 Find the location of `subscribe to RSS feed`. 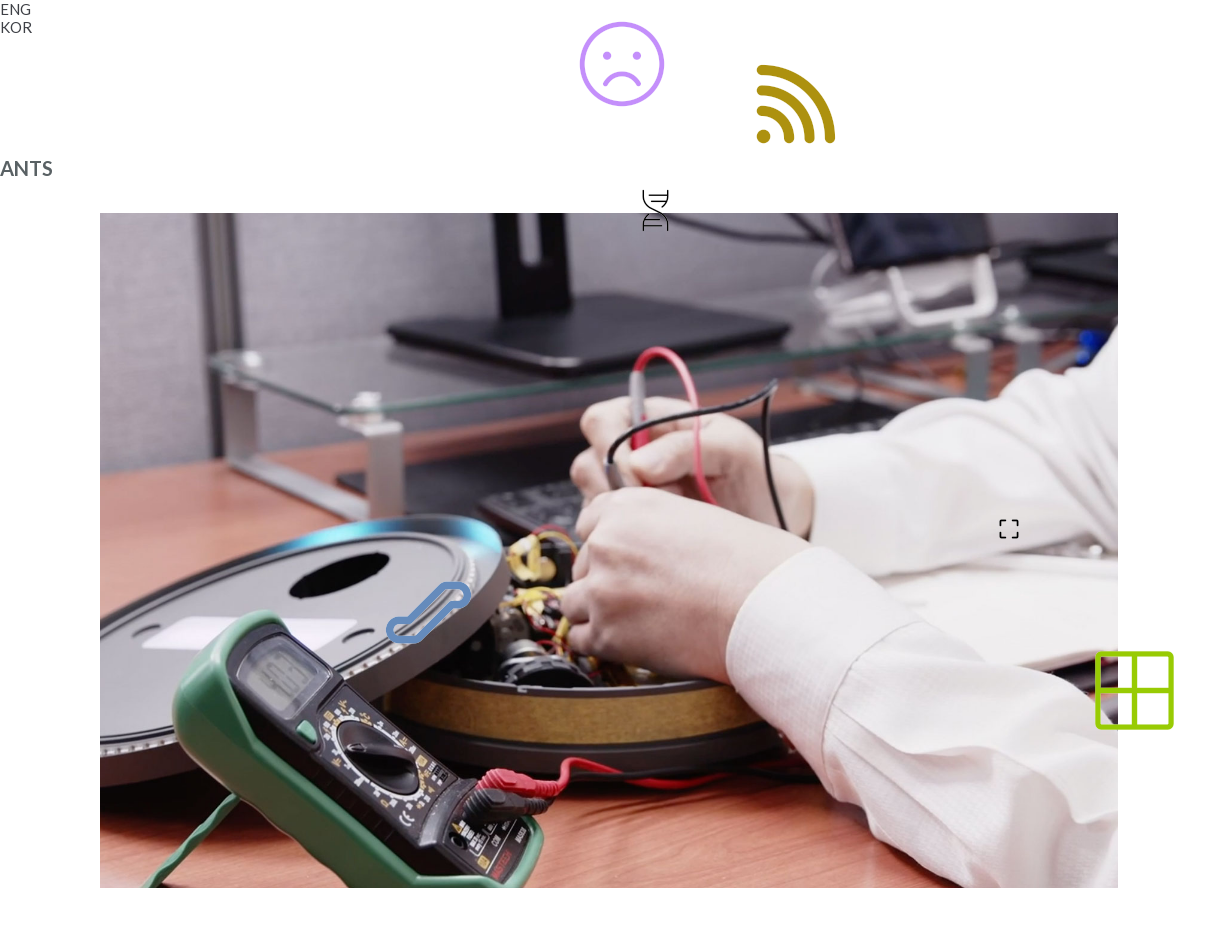

subscribe to RSS feed is located at coordinates (792, 107).